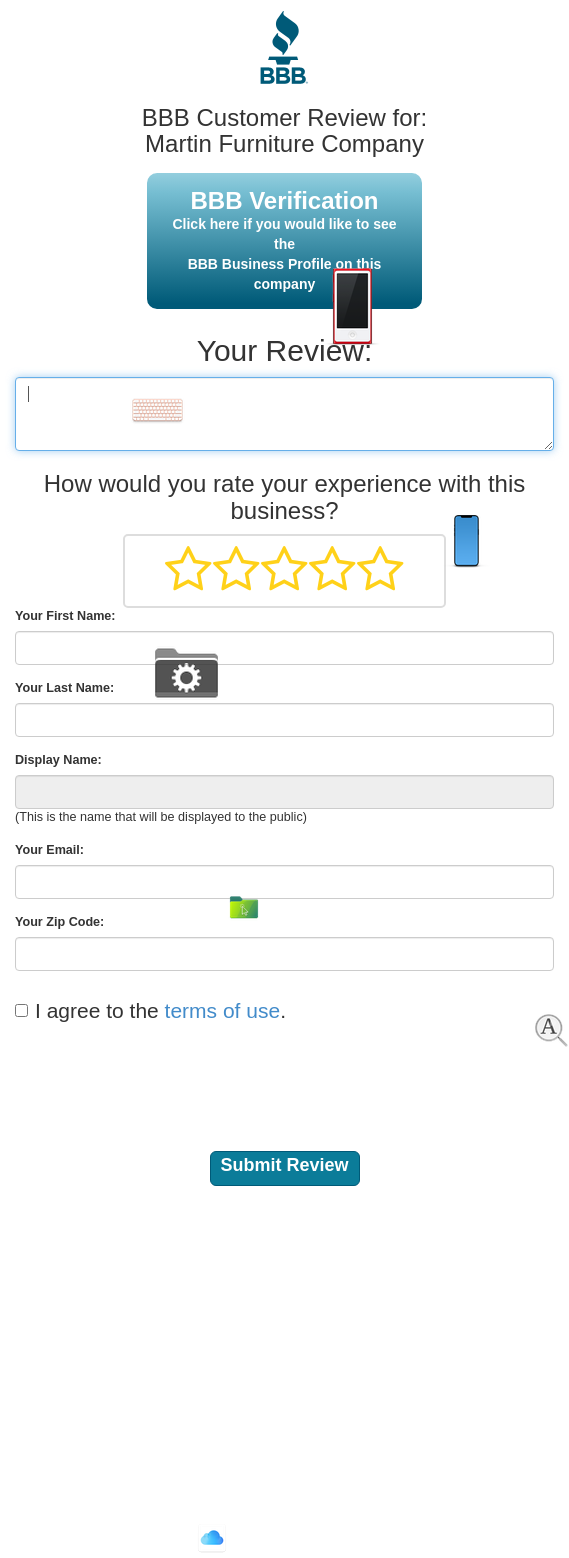 The image size is (569, 1558). I want to click on access iCloud Drive diagnostics, so click(212, 1538).